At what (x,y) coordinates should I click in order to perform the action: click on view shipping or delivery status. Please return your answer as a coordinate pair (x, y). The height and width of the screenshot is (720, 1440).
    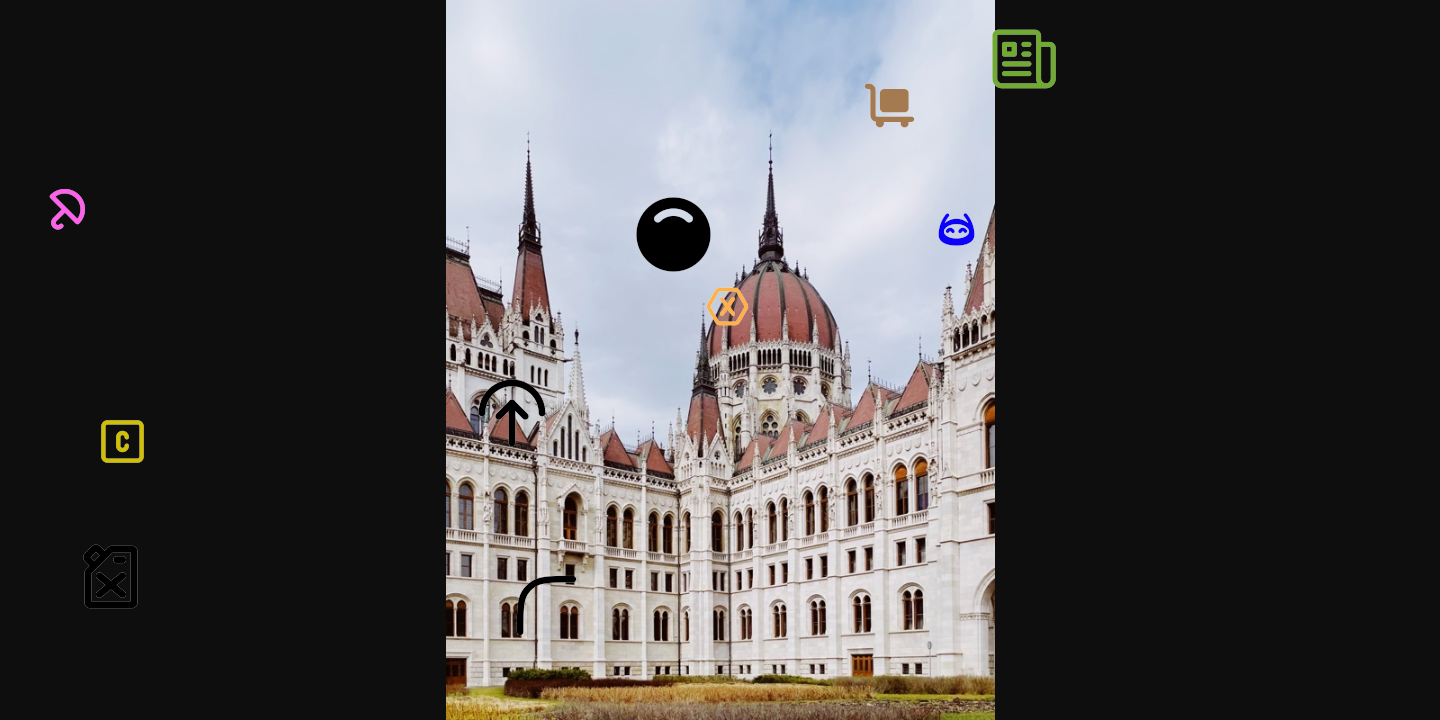
    Looking at the image, I should click on (889, 105).